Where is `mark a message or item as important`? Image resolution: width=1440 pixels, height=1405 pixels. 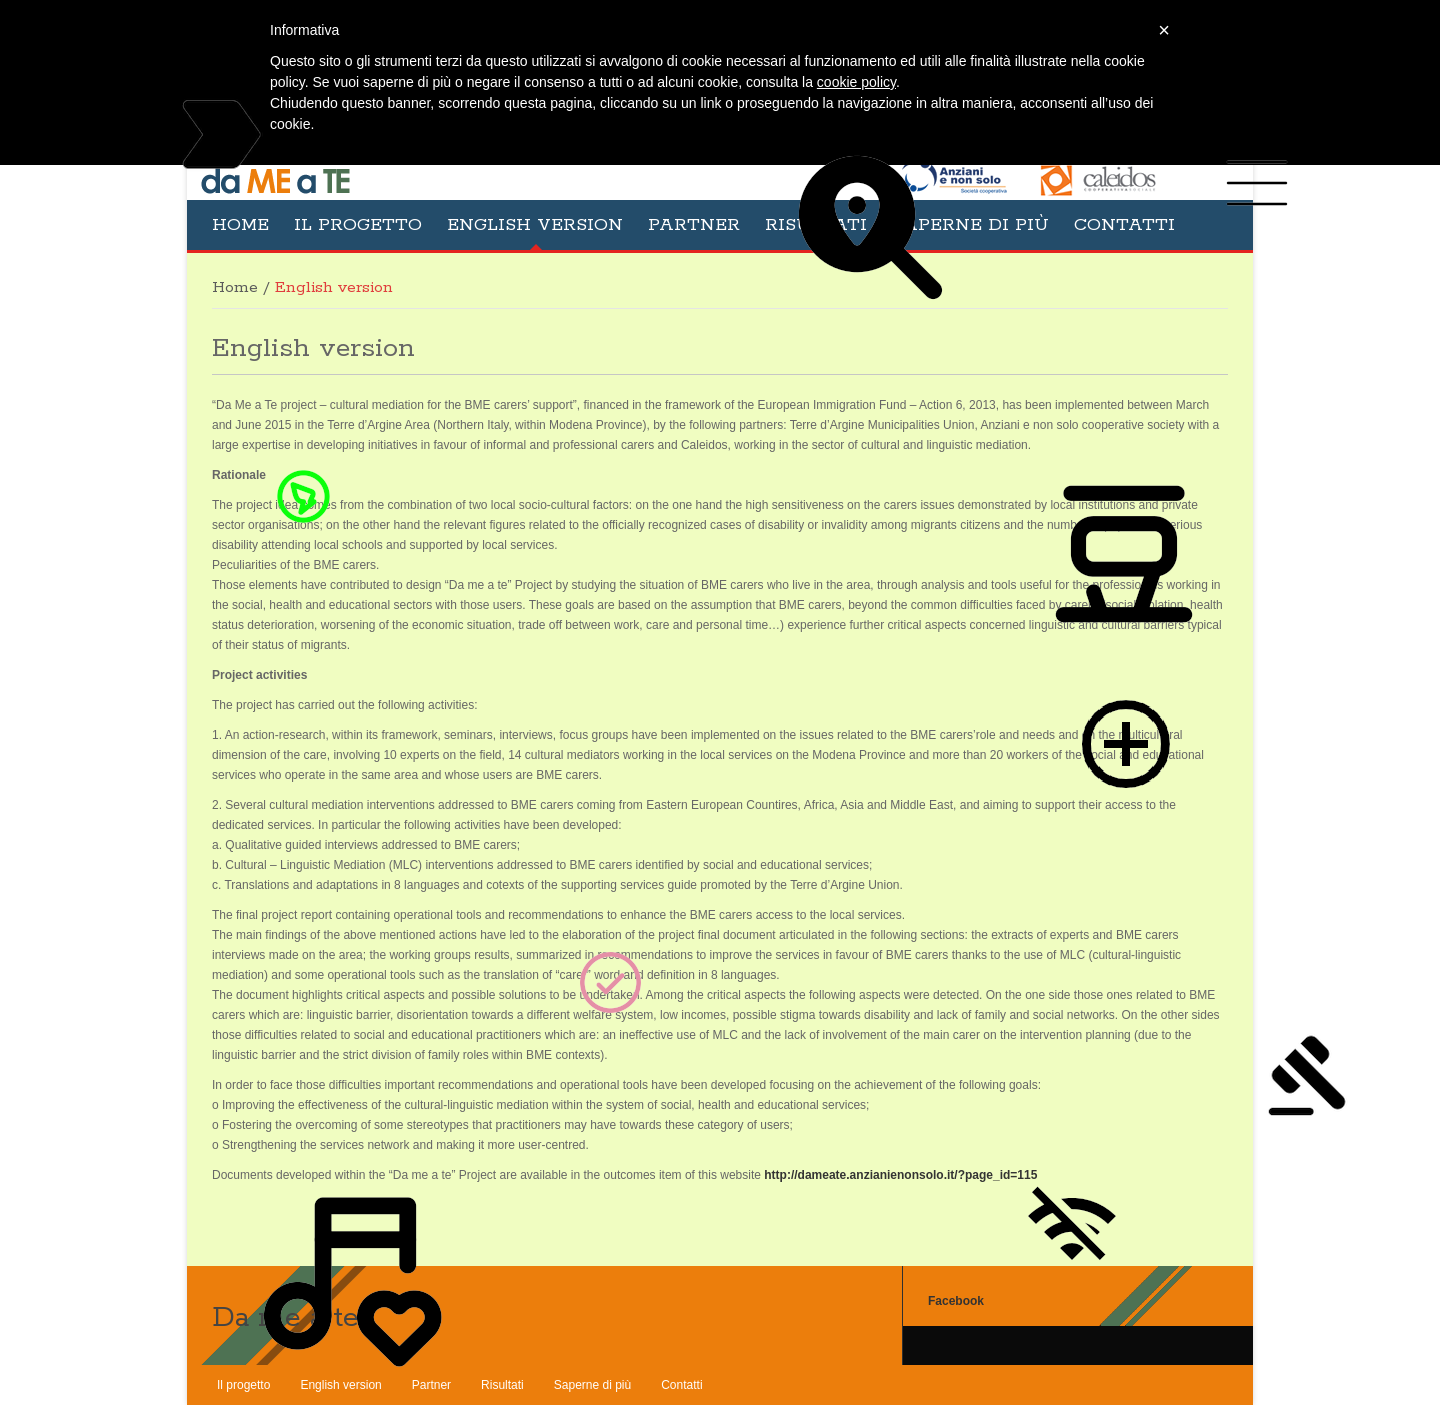
mark a message or item as important is located at coordinates (217, 134).